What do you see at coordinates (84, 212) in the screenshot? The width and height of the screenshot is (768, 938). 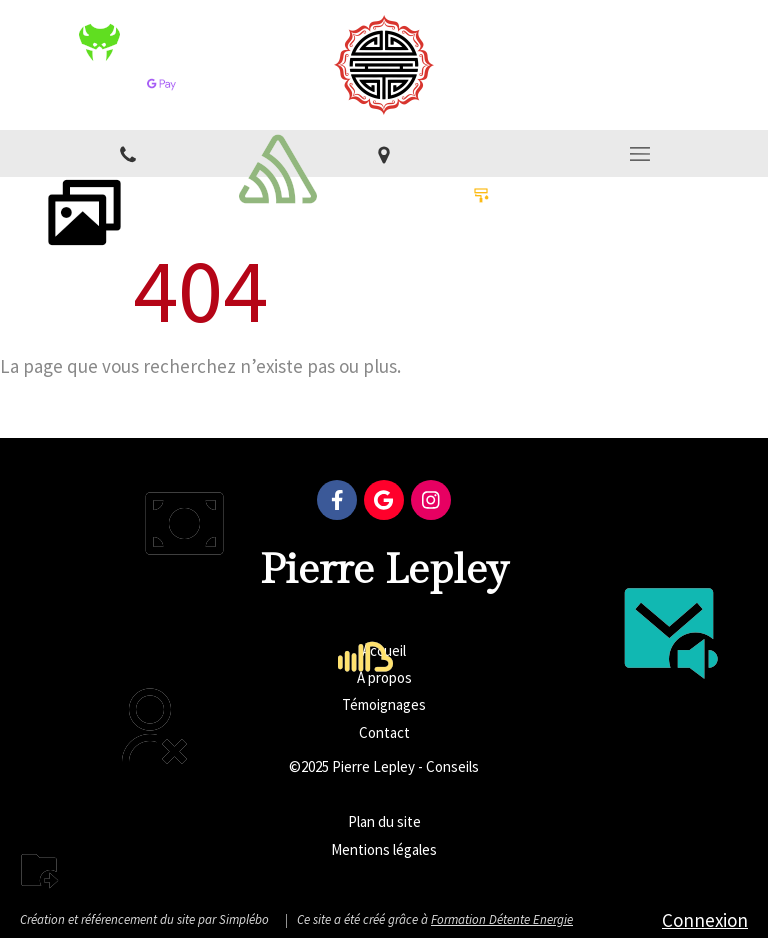 I see `view multiple images or photo gallery` at bounding box center [84, 212].